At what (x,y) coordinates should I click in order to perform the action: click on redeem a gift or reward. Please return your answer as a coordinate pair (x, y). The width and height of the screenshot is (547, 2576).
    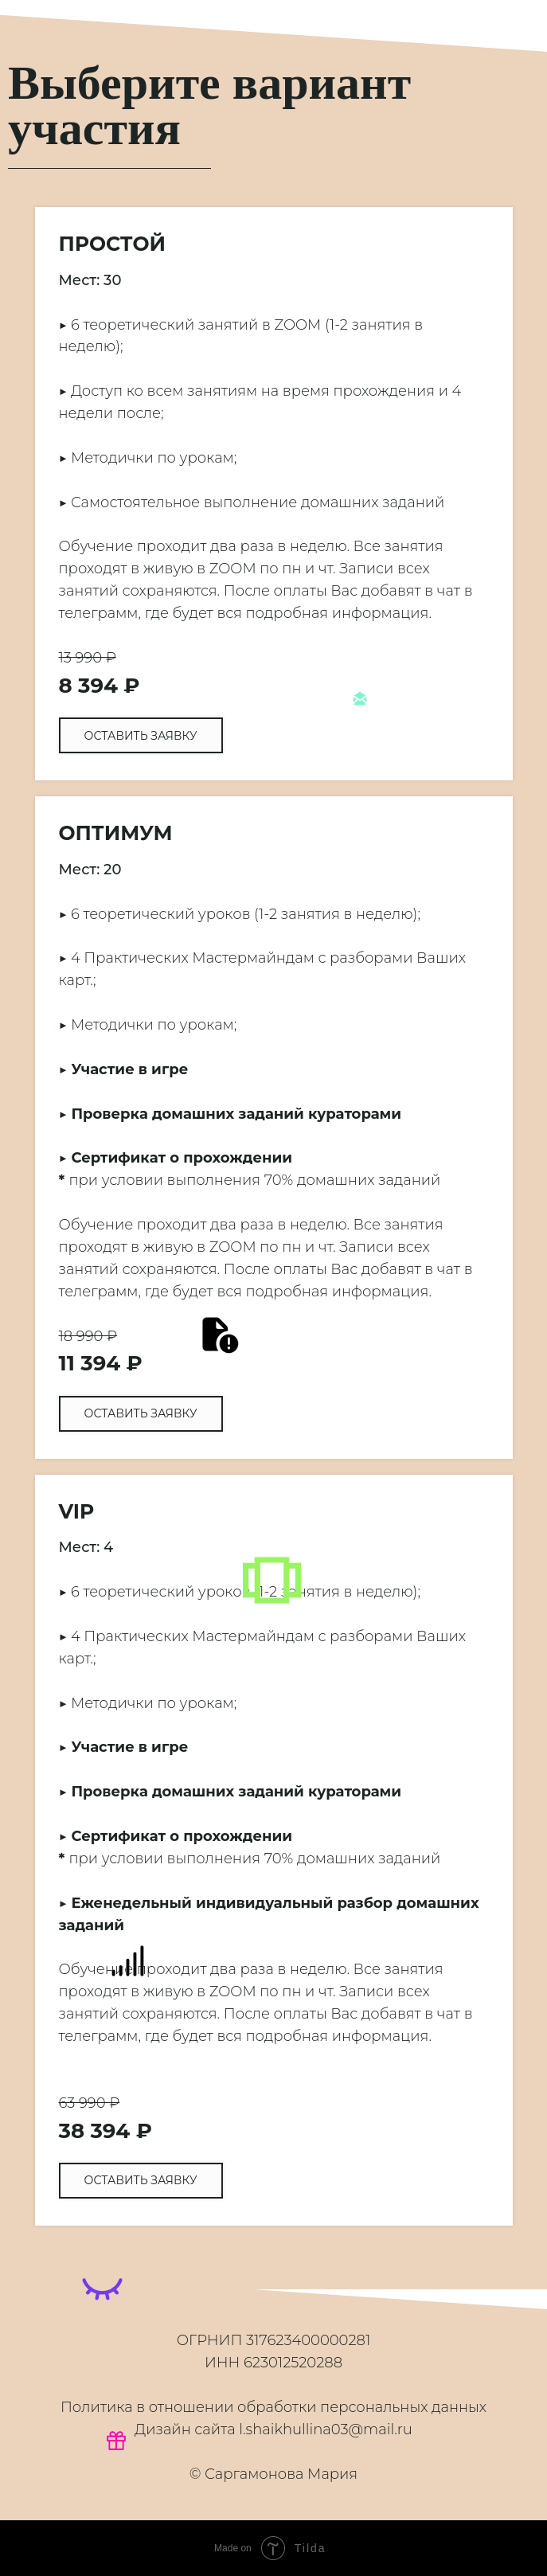
    Looking at the image, I should click on (116, 2441).